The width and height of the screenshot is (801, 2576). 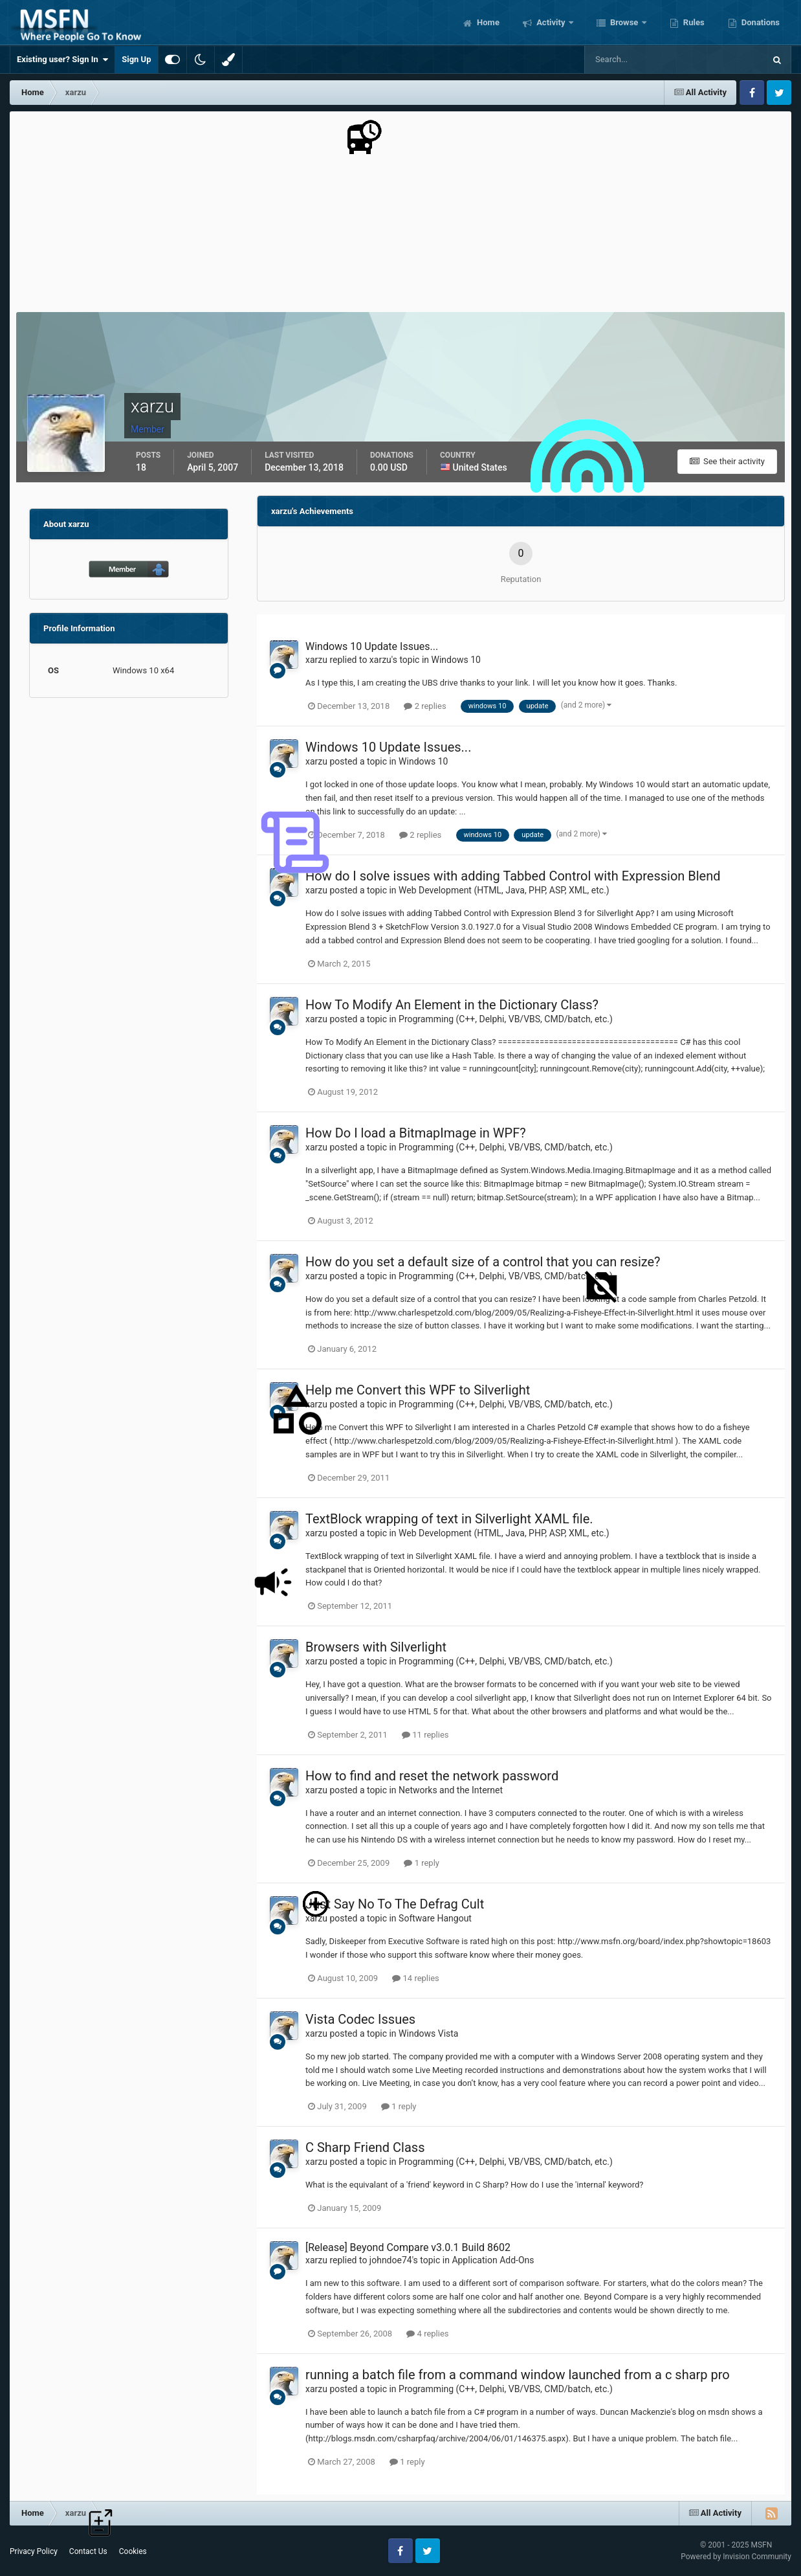 I want to click on view departure times for transit, so click(x=364, y=137).